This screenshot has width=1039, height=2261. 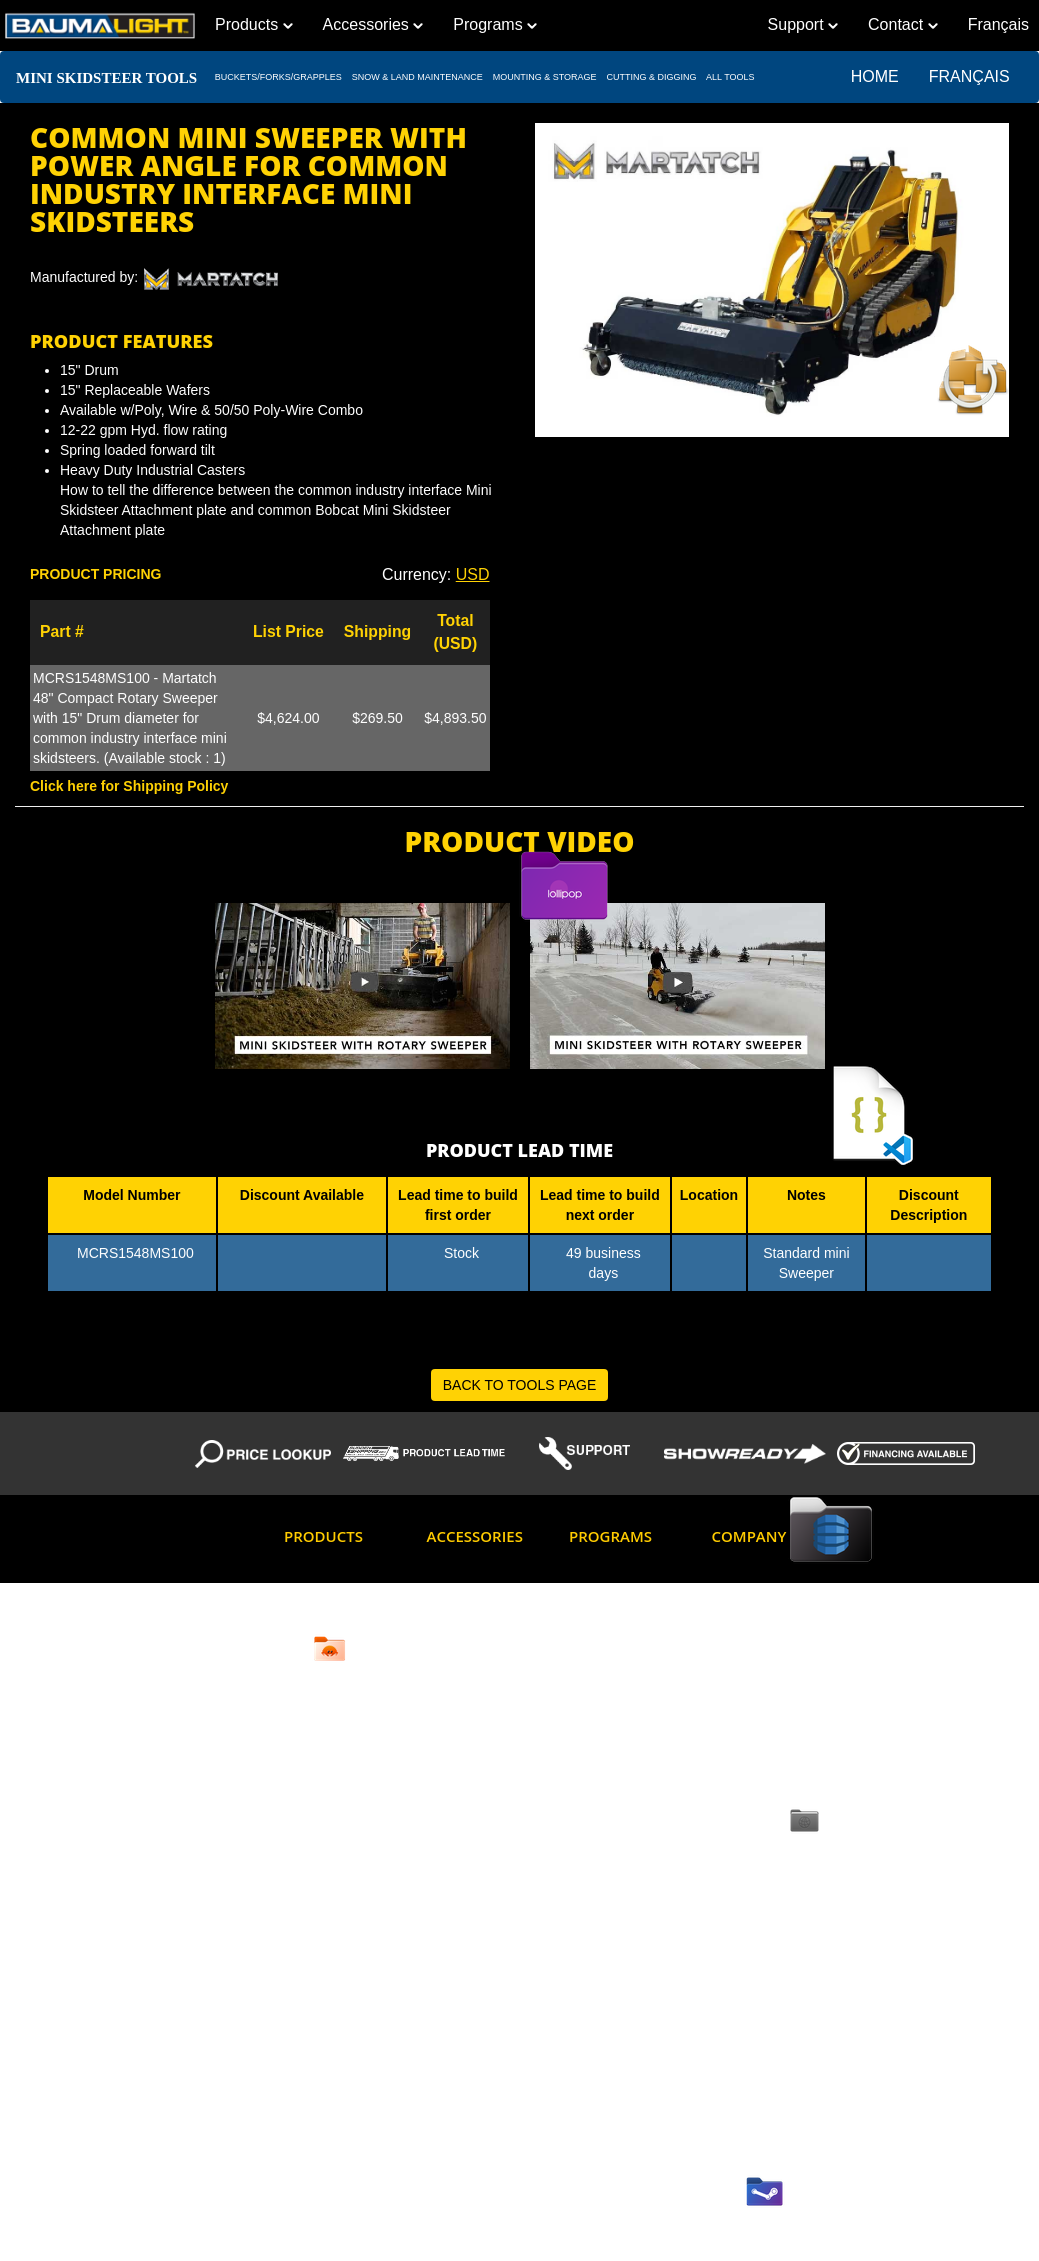 I want to click on open dynamodb database files folder, so click(x=830, y=1531).